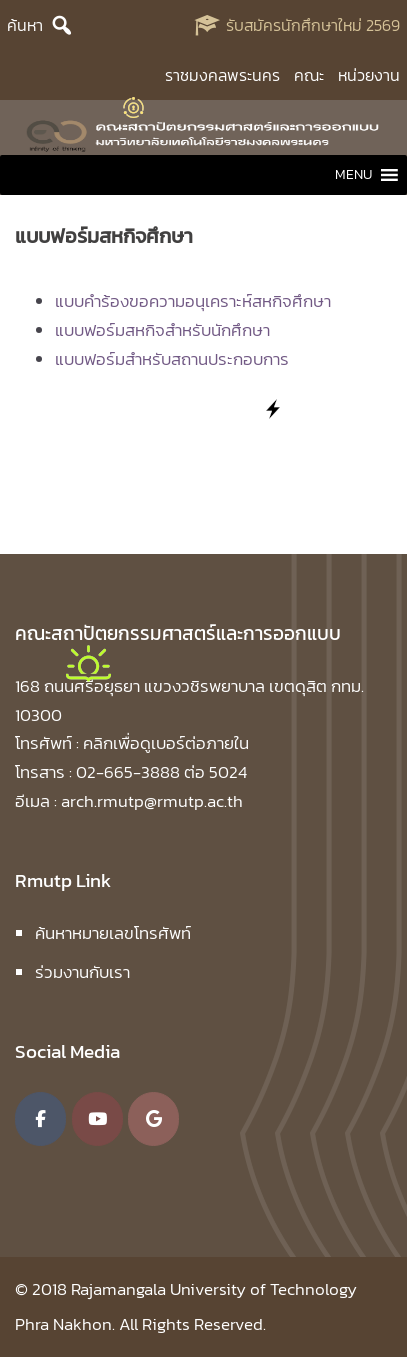 The width and height of the screenshot is (407, 1357). What do you see at coordinates (133, 107) in the screenshot?
I see `fusionauth identity and authentication service logo` at bounding box center [133, 107].